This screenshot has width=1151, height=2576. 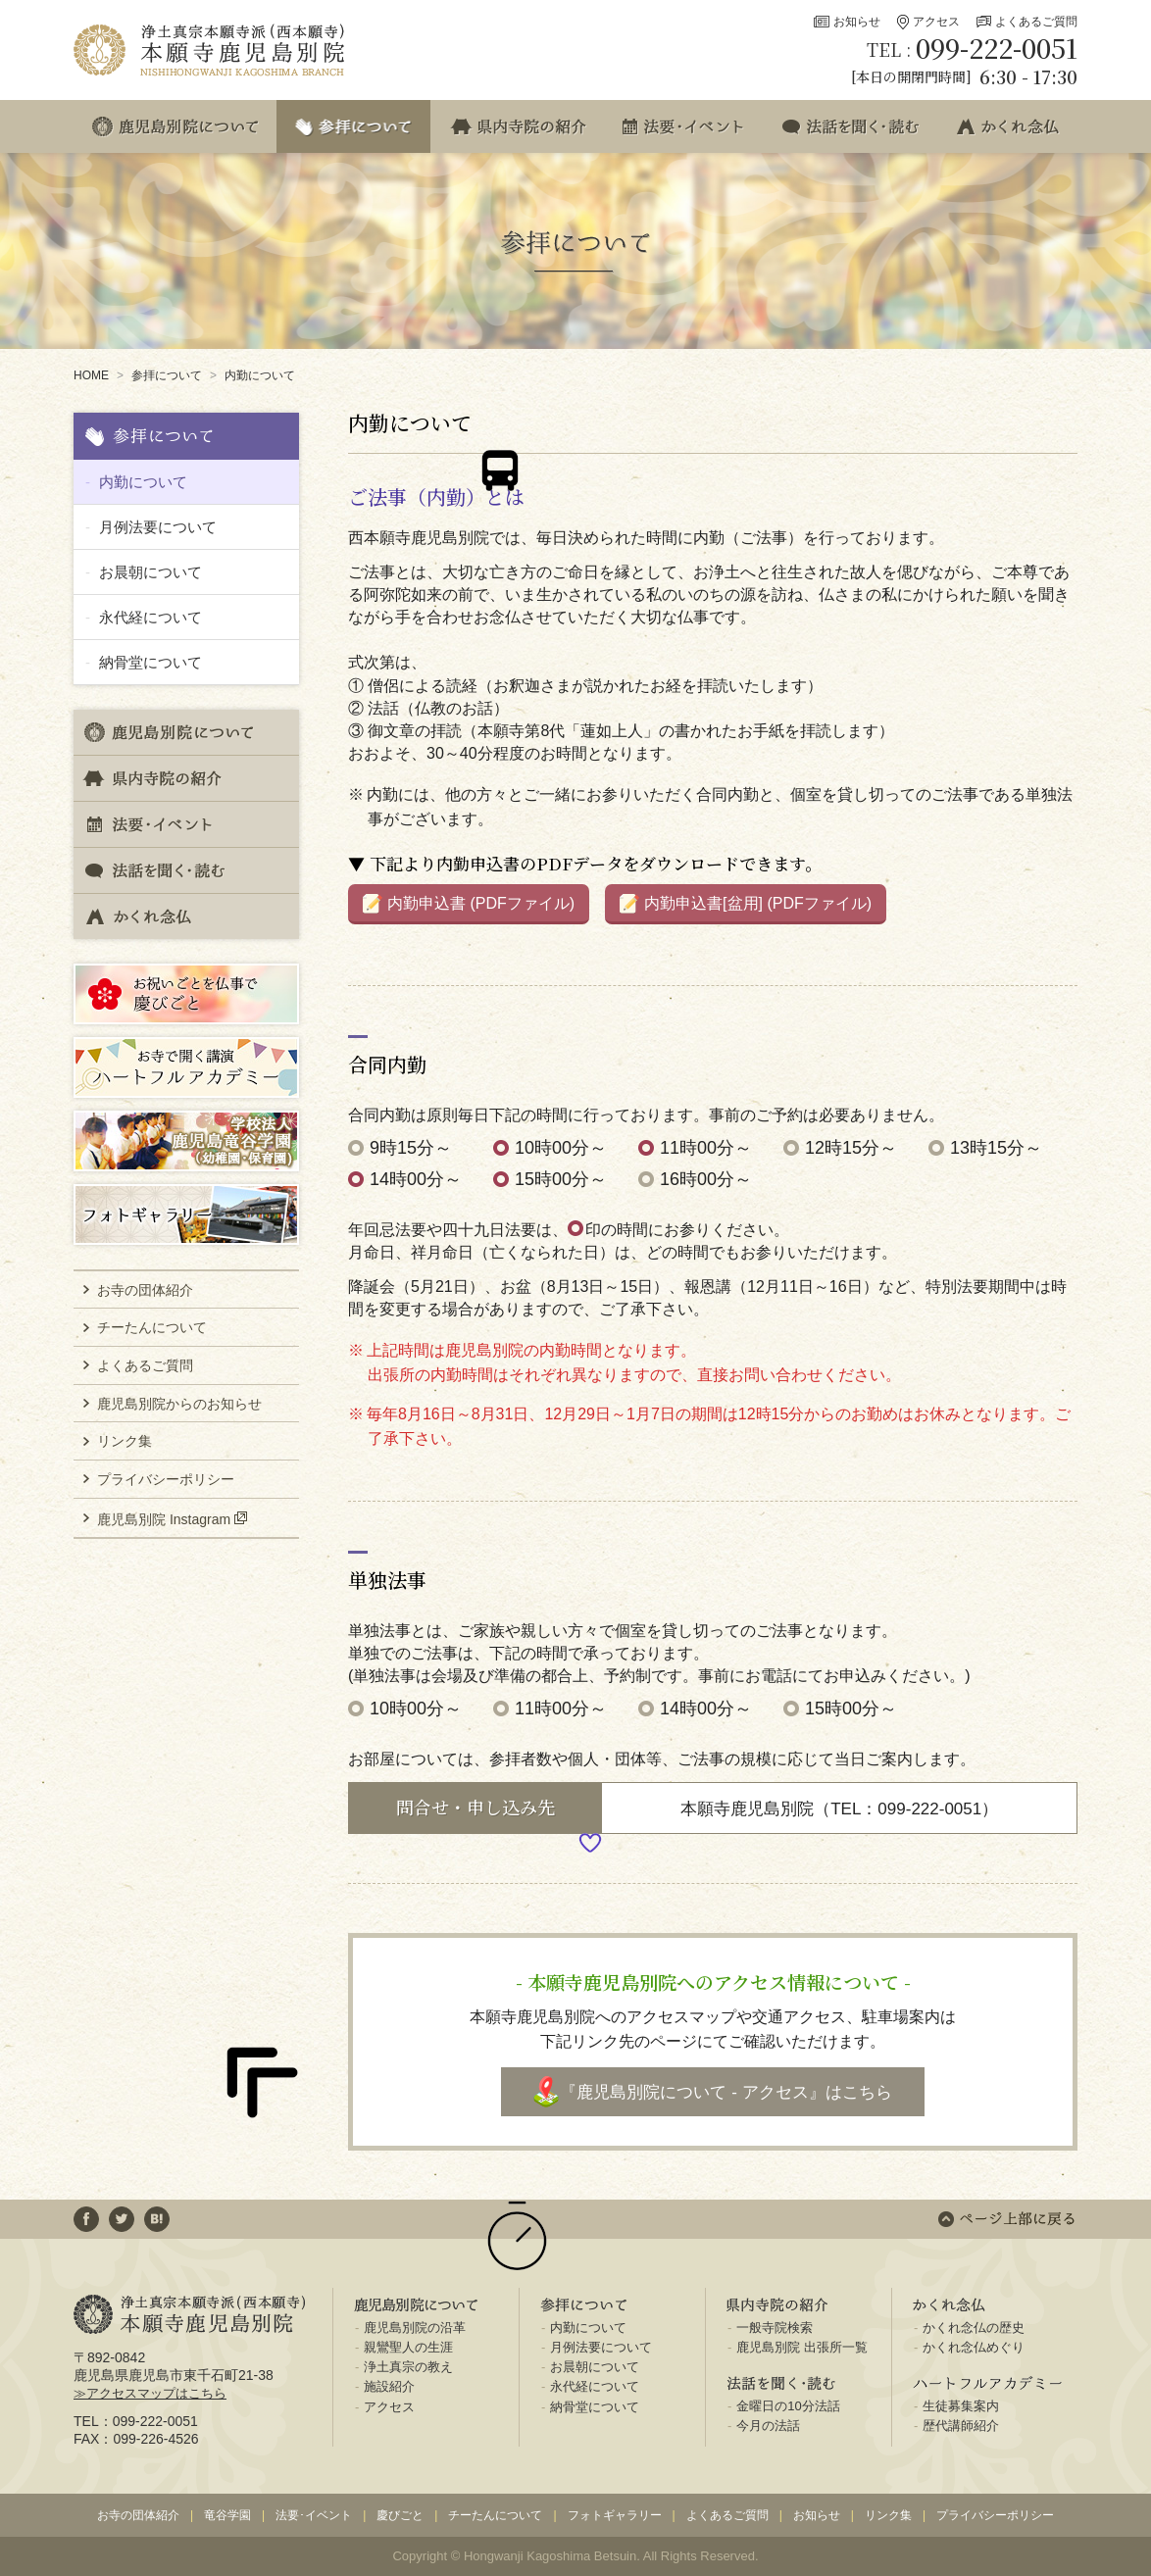 I want to click on view bus or public transit options, so click(x=500, y=471).